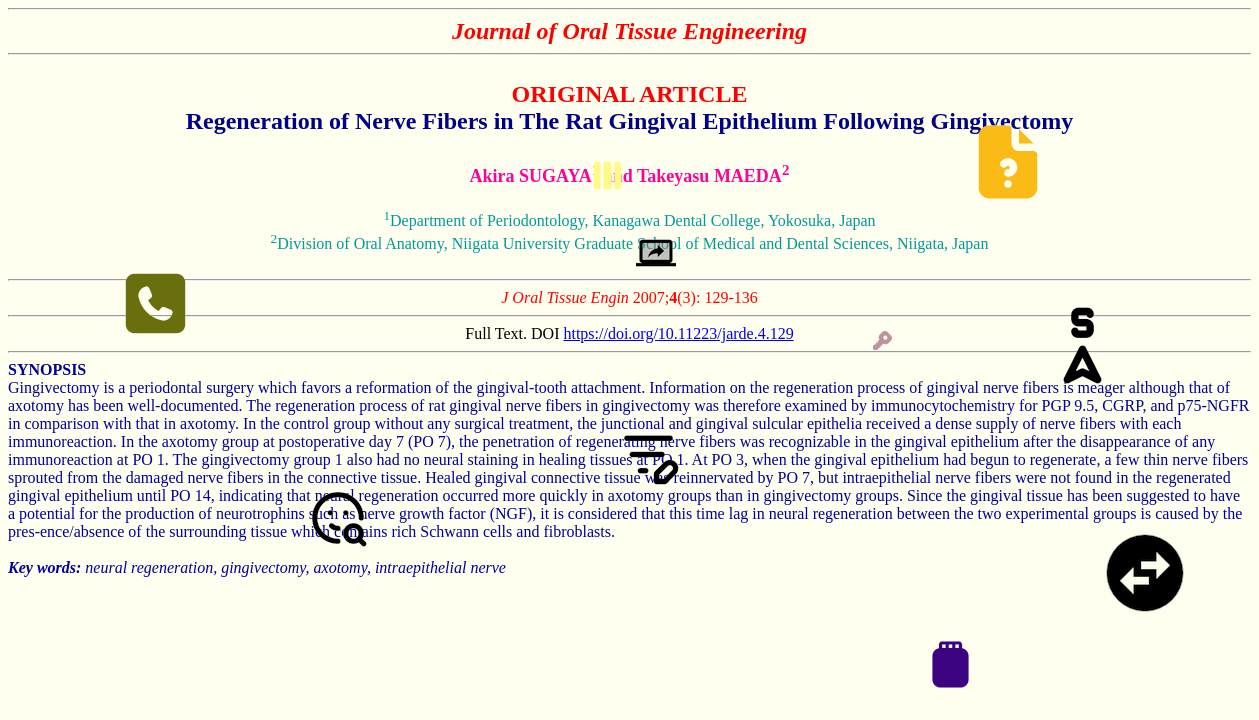 This screenshot has width=1259, height=720. What do you see at coordinates (338, 518) in the screenshot?
I see `search for emotions or mood filters` at bounding box center [338, 518].